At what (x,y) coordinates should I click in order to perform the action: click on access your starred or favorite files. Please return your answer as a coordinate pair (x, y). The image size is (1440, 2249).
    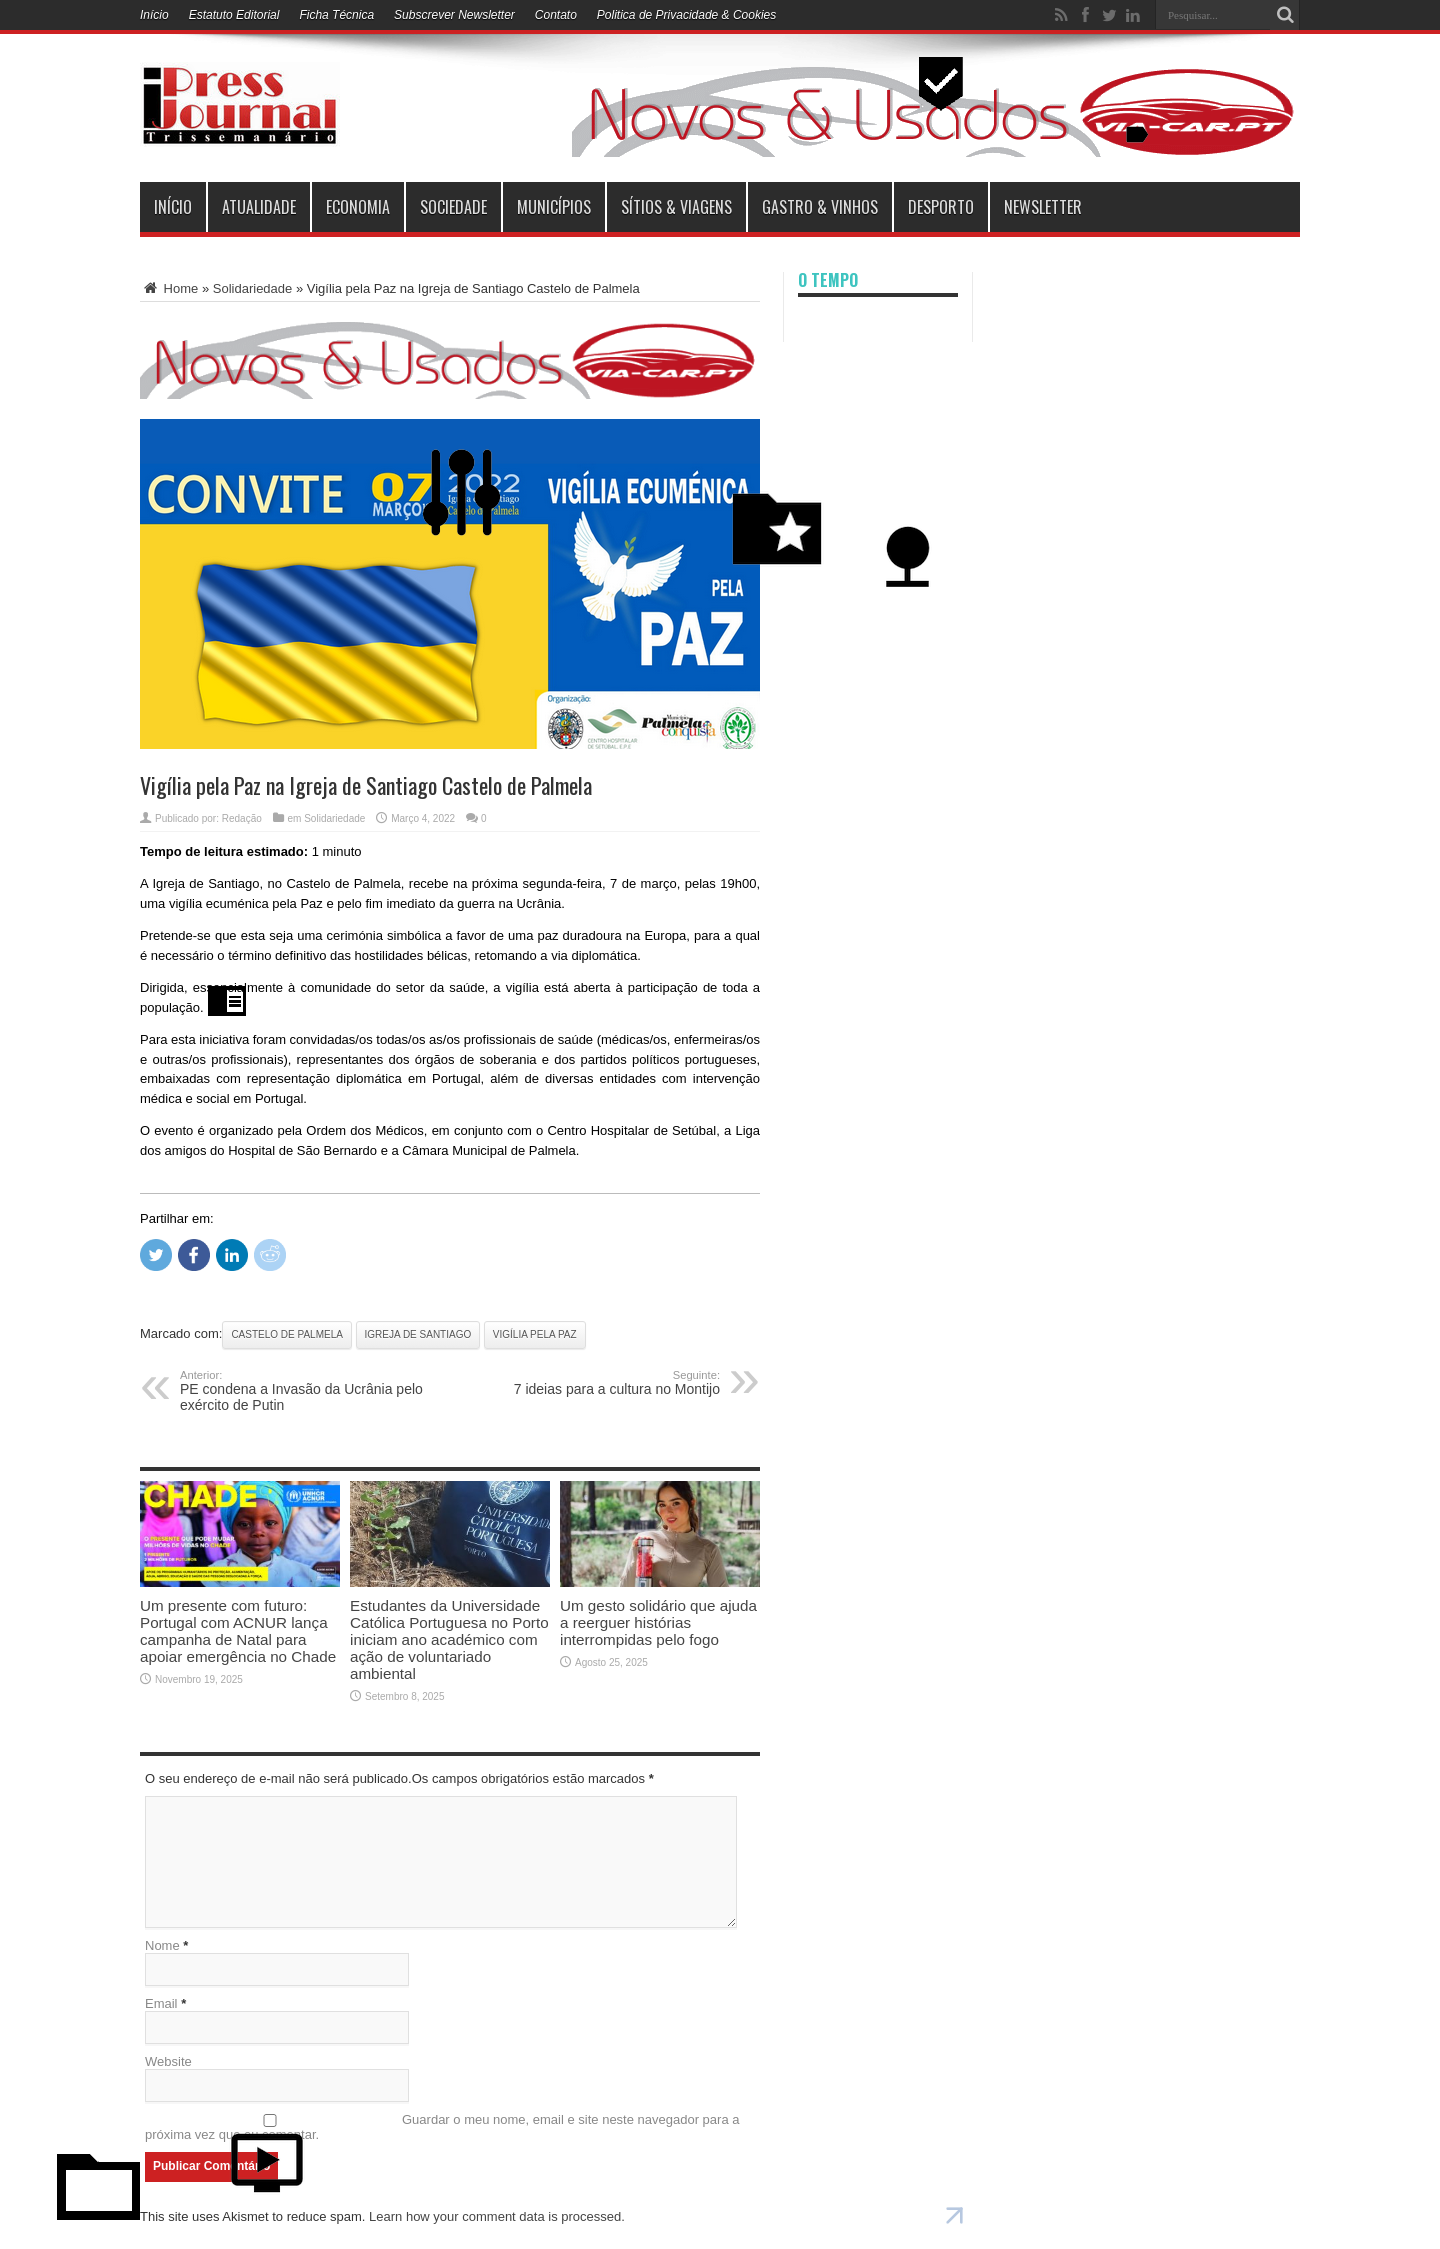
    Looking at the image, I should click on (777, 529).